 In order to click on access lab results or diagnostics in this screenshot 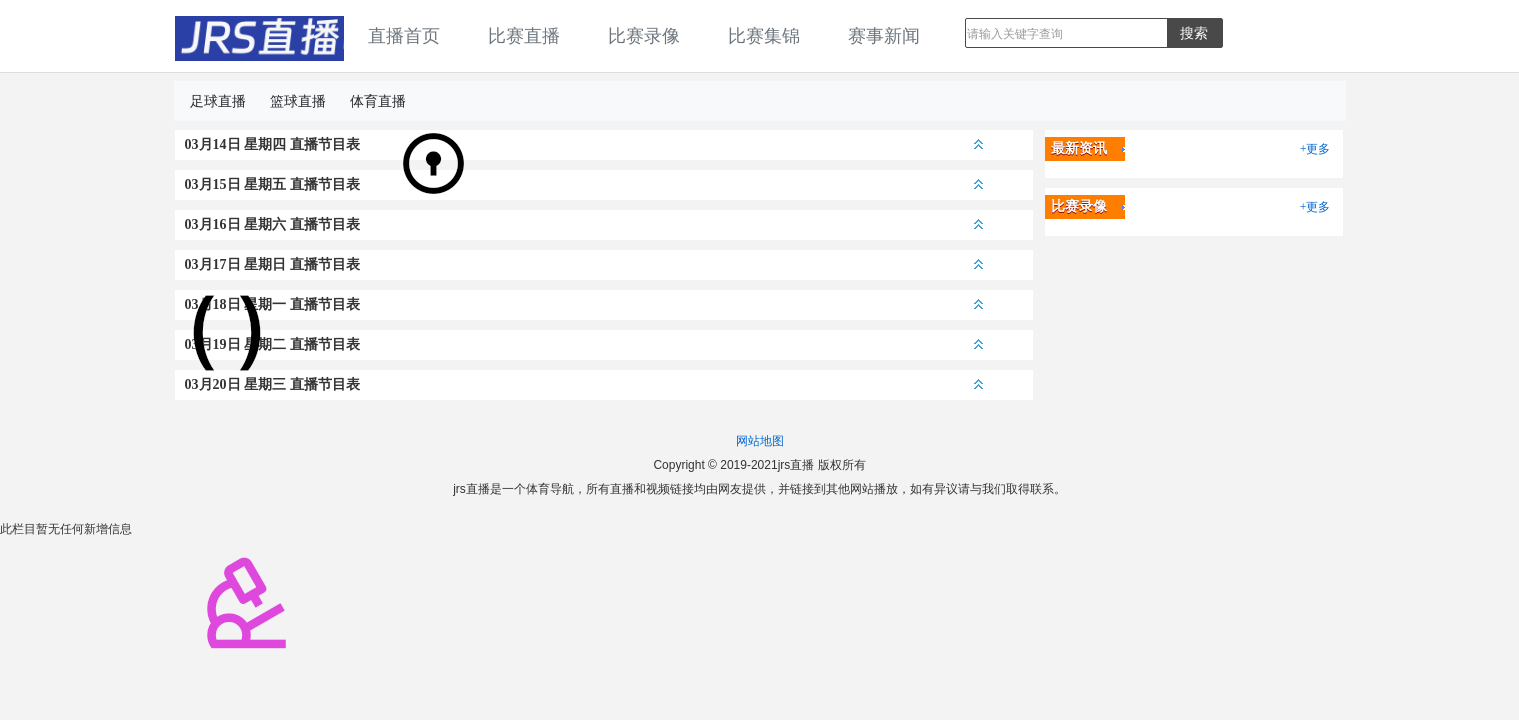, I will do `click(246, 604)`.